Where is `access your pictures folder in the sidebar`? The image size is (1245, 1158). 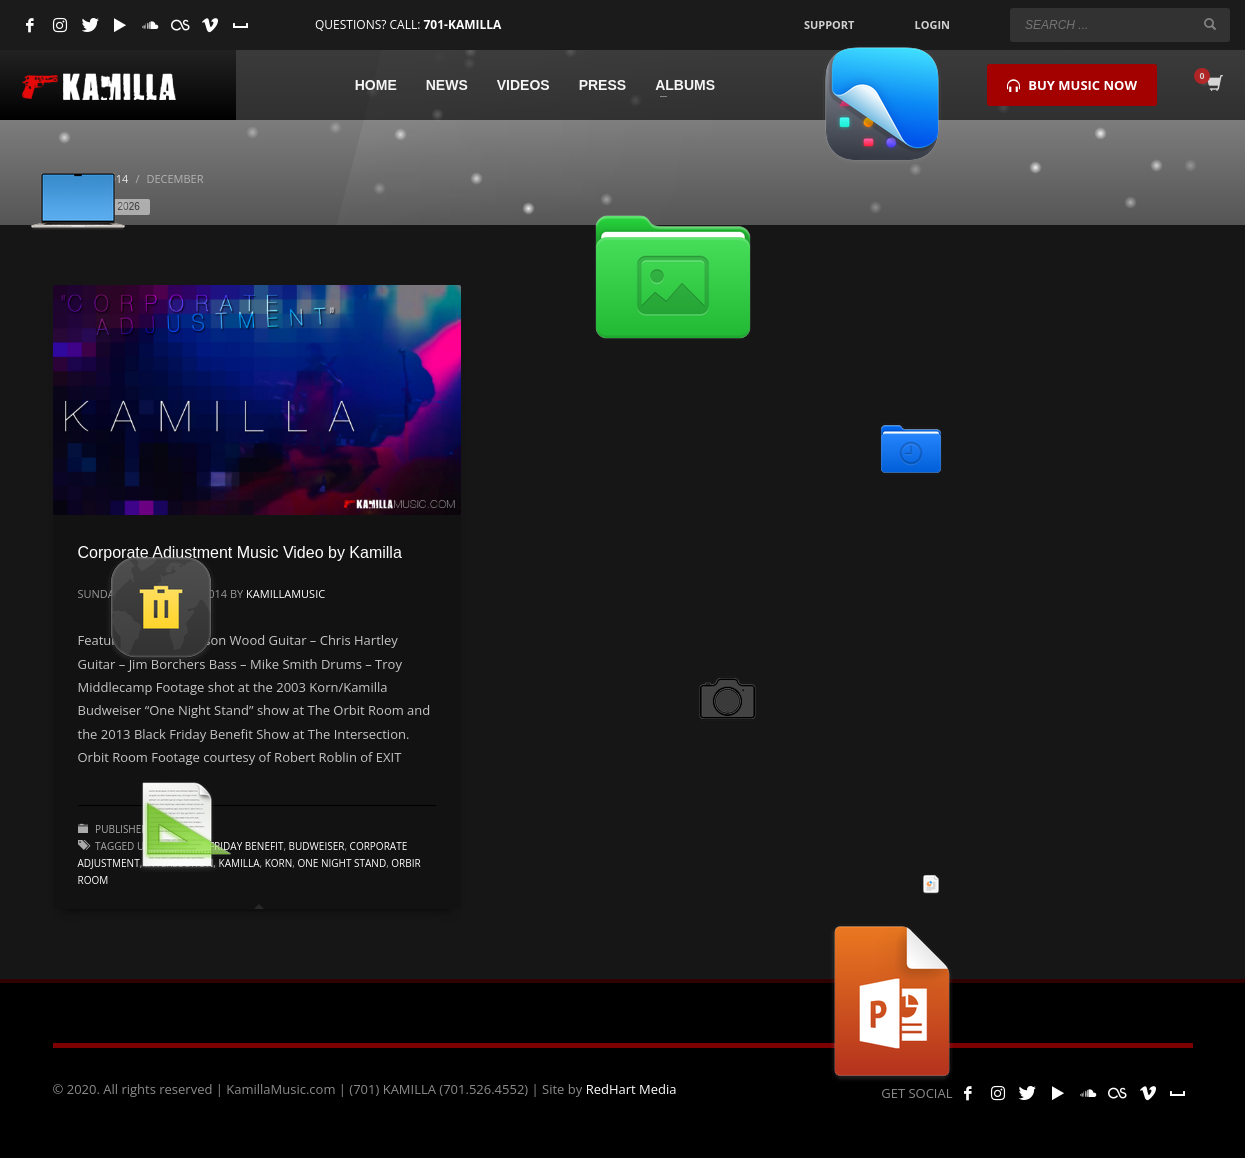
access your pictures folder in the sidebar is located at coordinates (727, 698).